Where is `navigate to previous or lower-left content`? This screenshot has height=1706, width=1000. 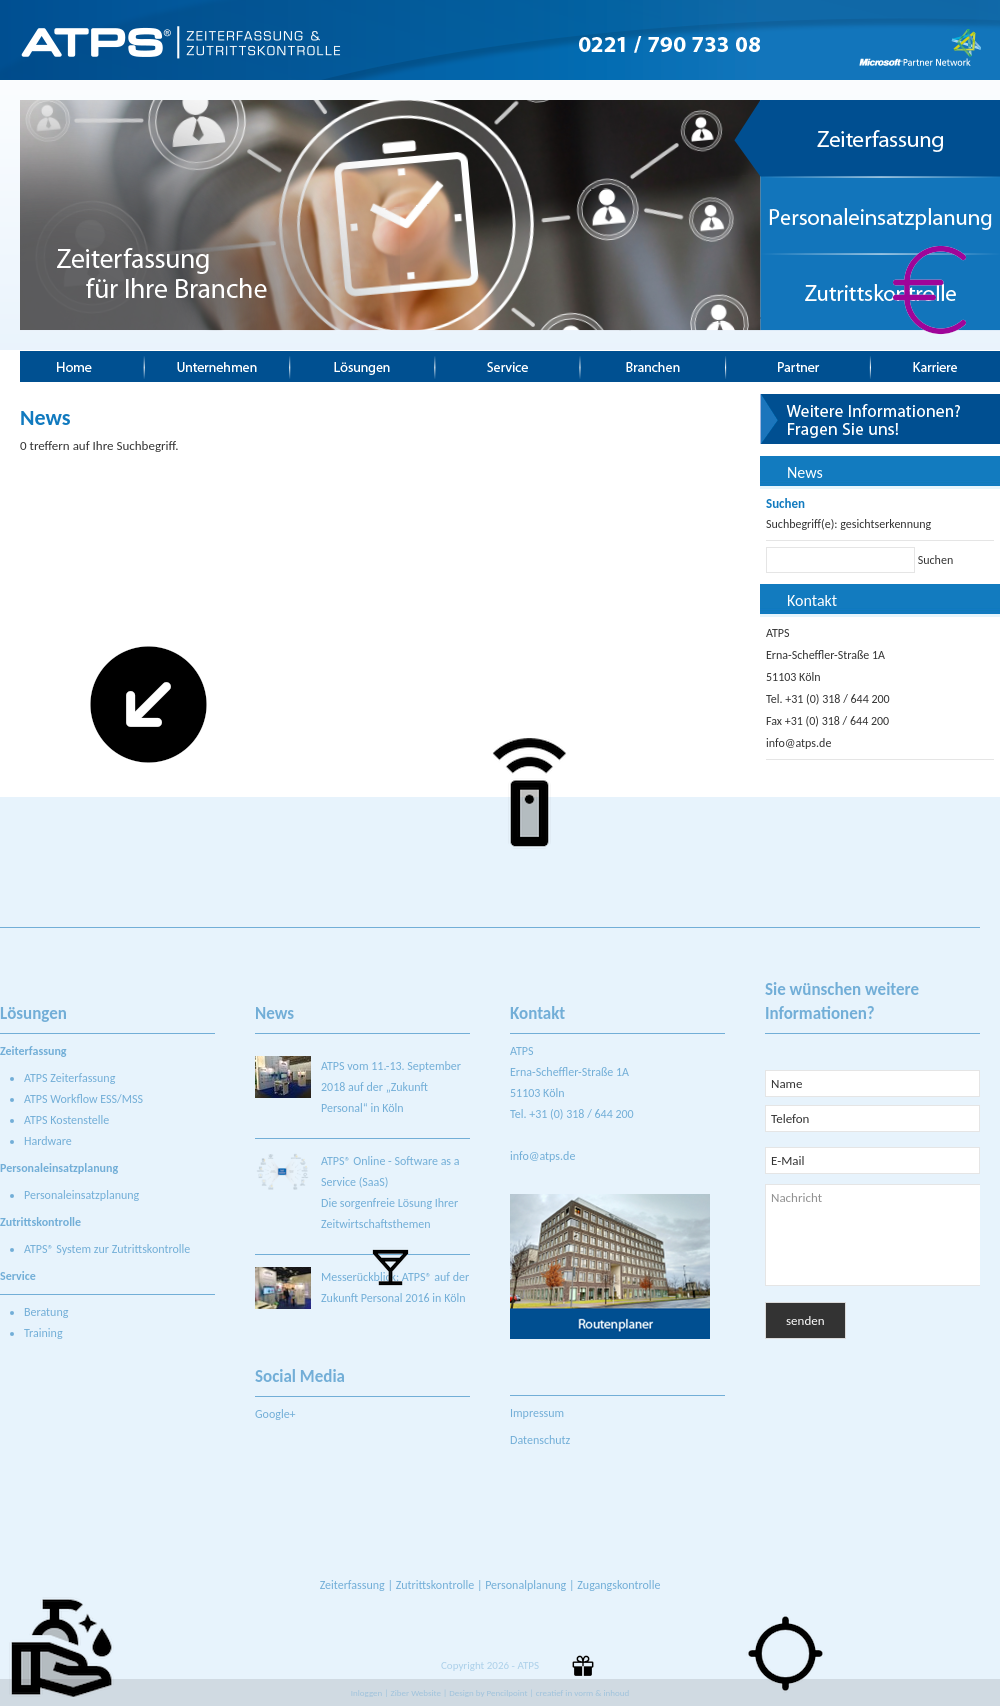 navigate to previous or lower-left content is located at coordinates (148, 704).